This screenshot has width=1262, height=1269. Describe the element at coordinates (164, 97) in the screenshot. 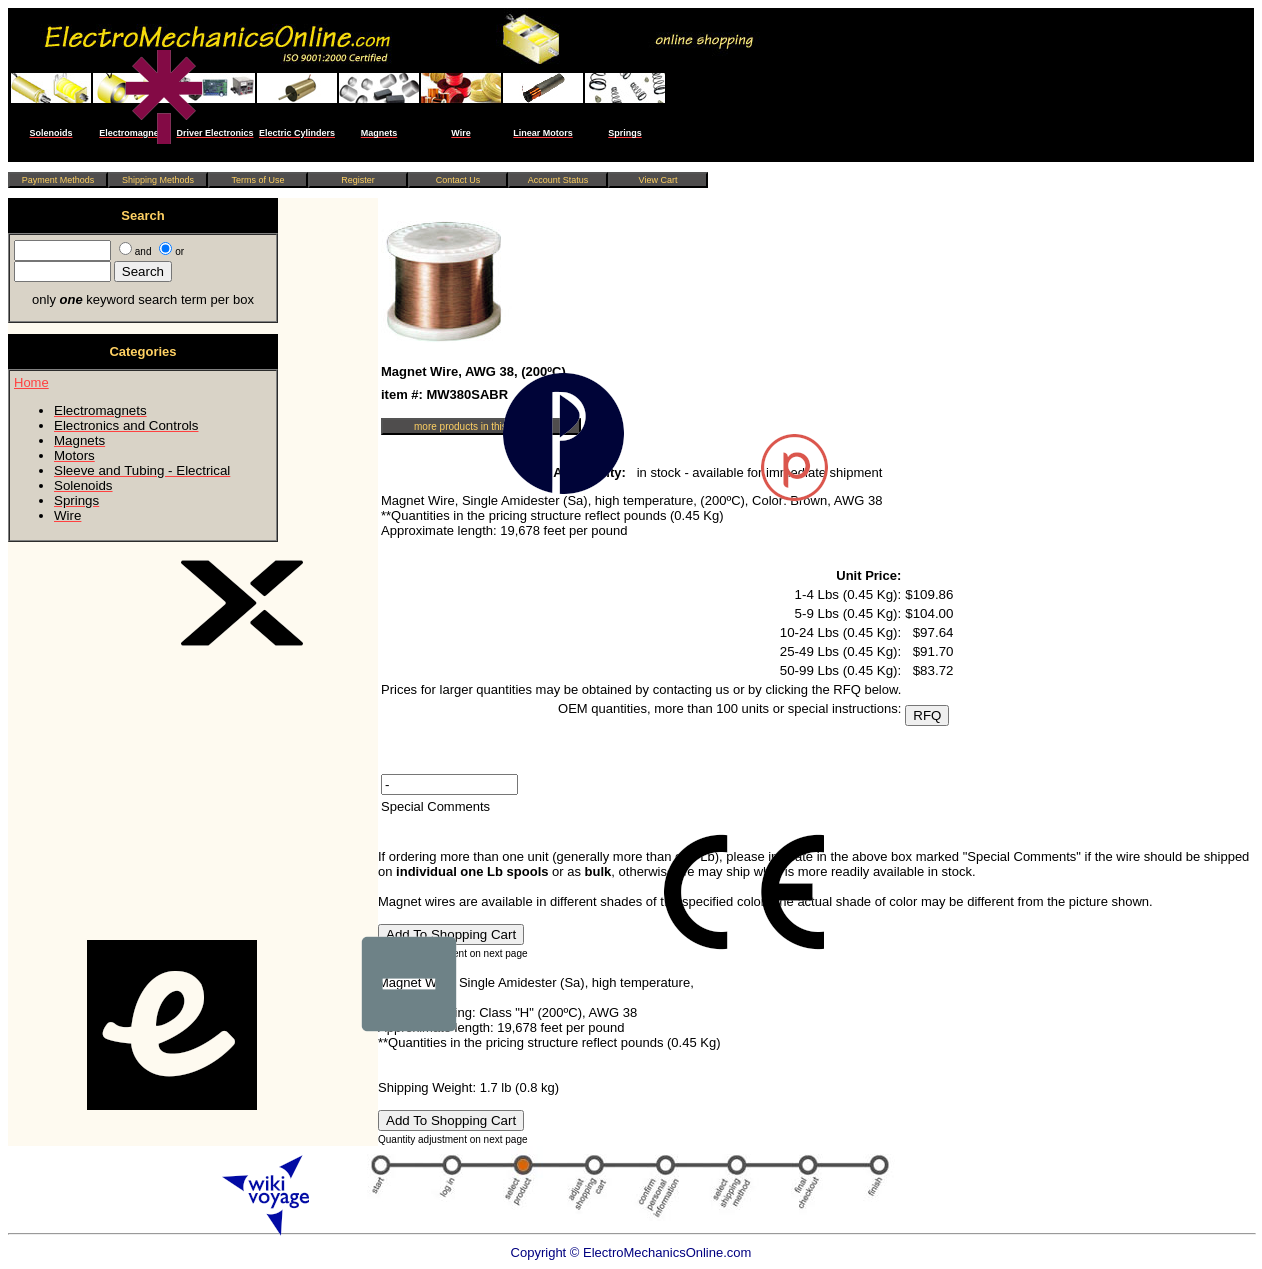

I see `visit linktree profile` at that location.